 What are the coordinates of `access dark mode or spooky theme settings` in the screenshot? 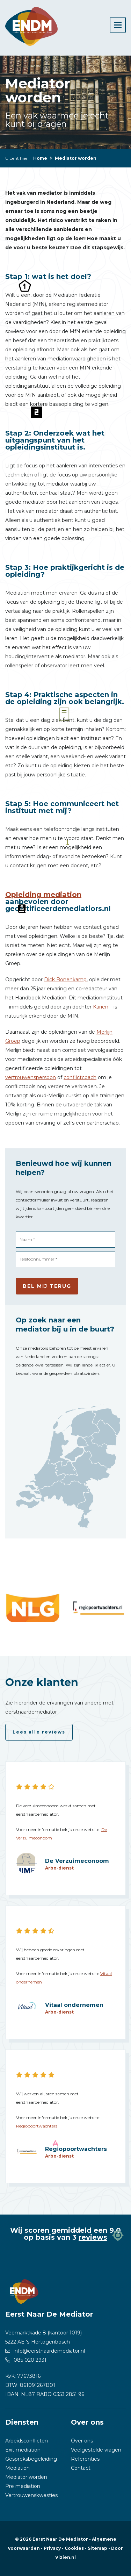 It's located at (22, 909).